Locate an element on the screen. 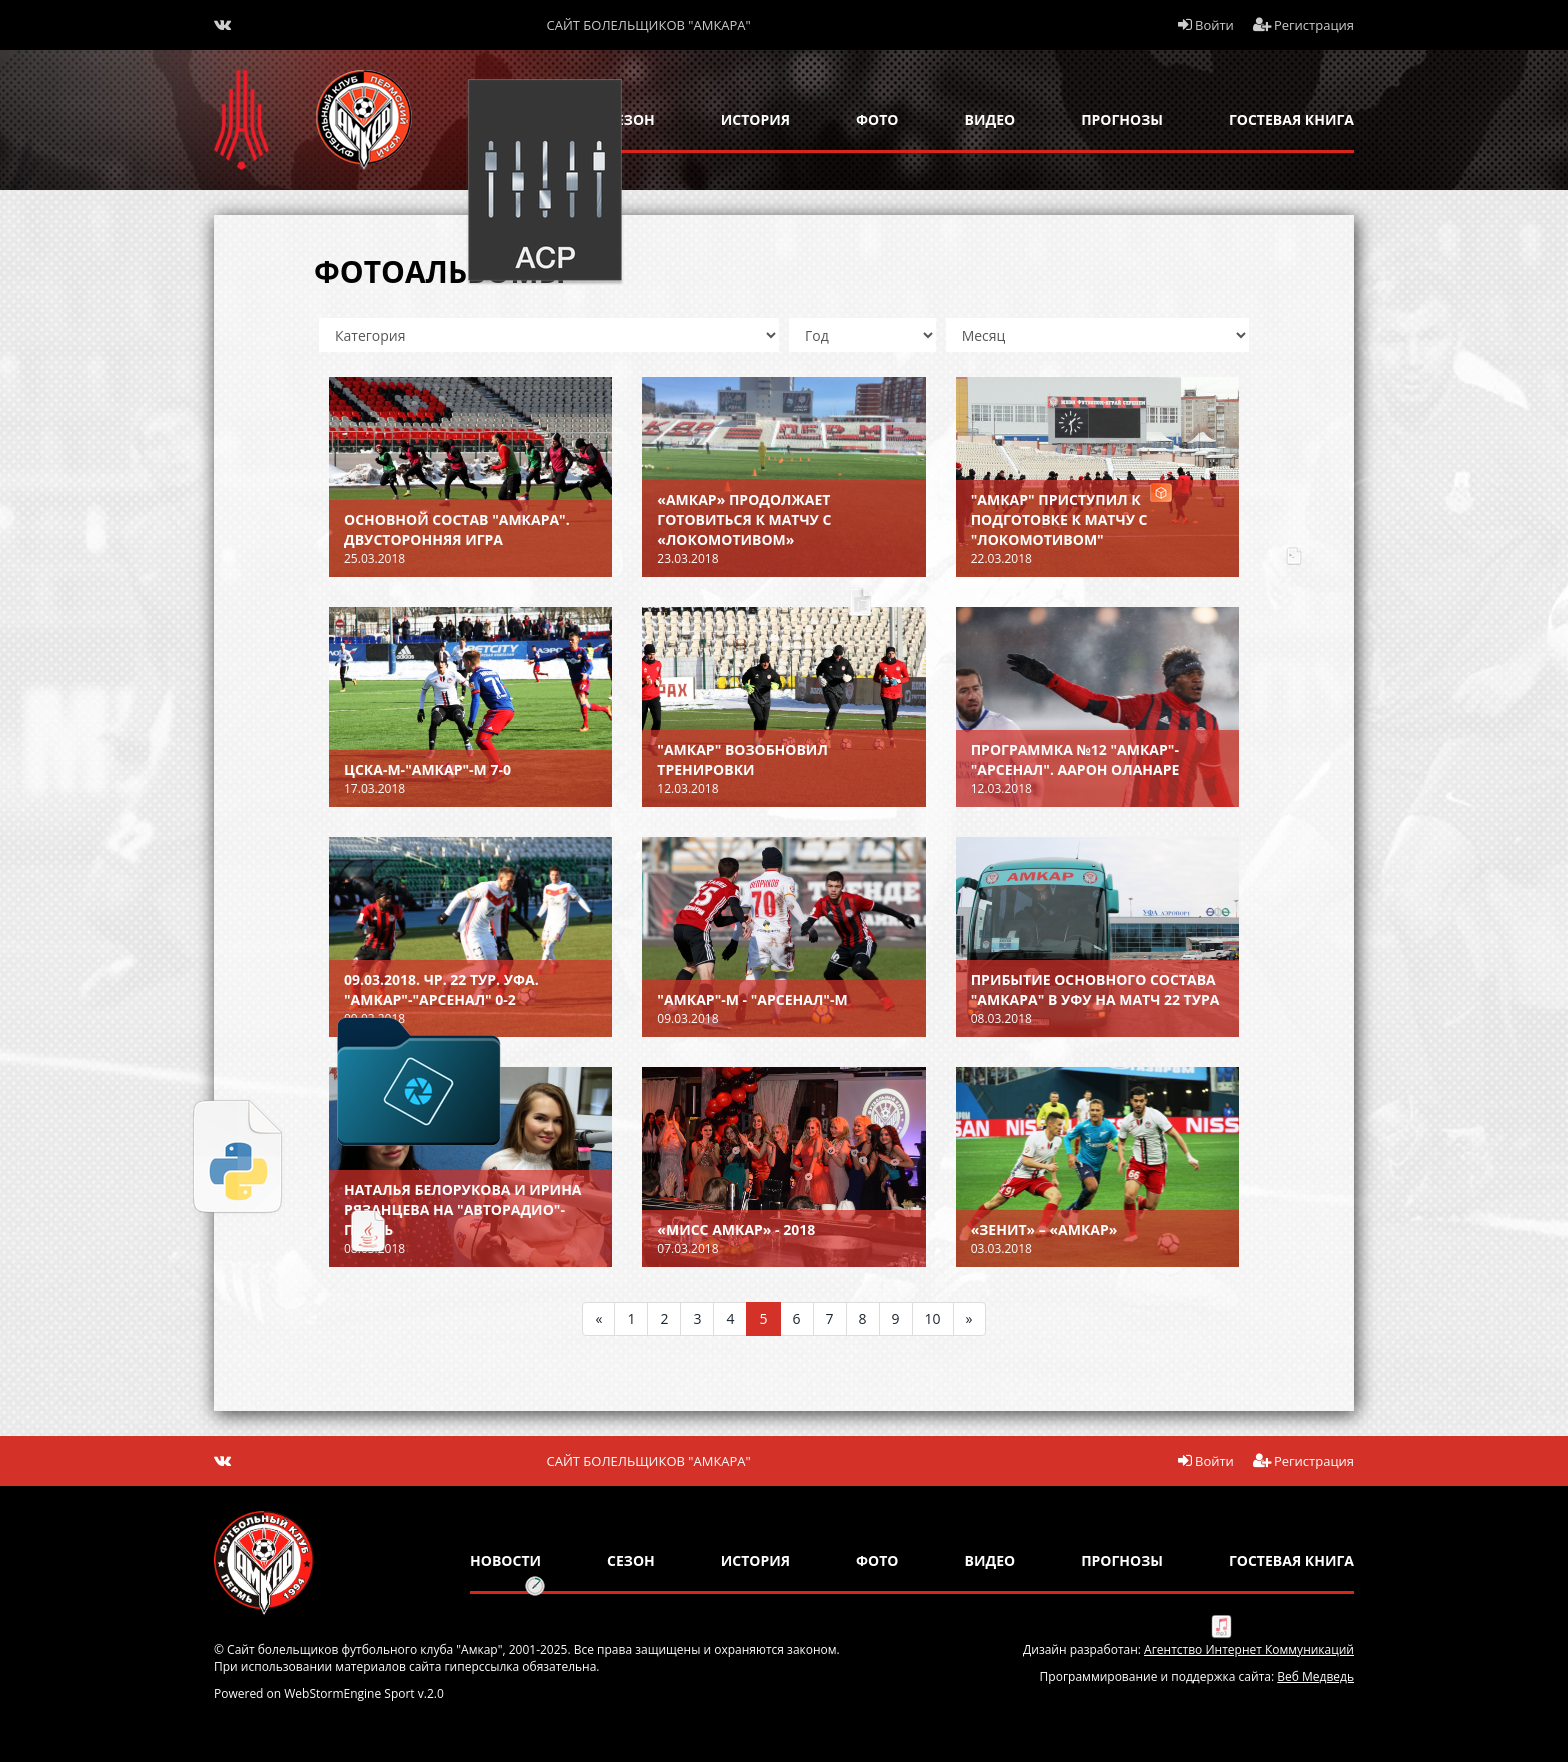 Image resolution: width=1568 pixels, height=1762 pixels. an mp3 audio file is located at coordinates (1221, 1626).